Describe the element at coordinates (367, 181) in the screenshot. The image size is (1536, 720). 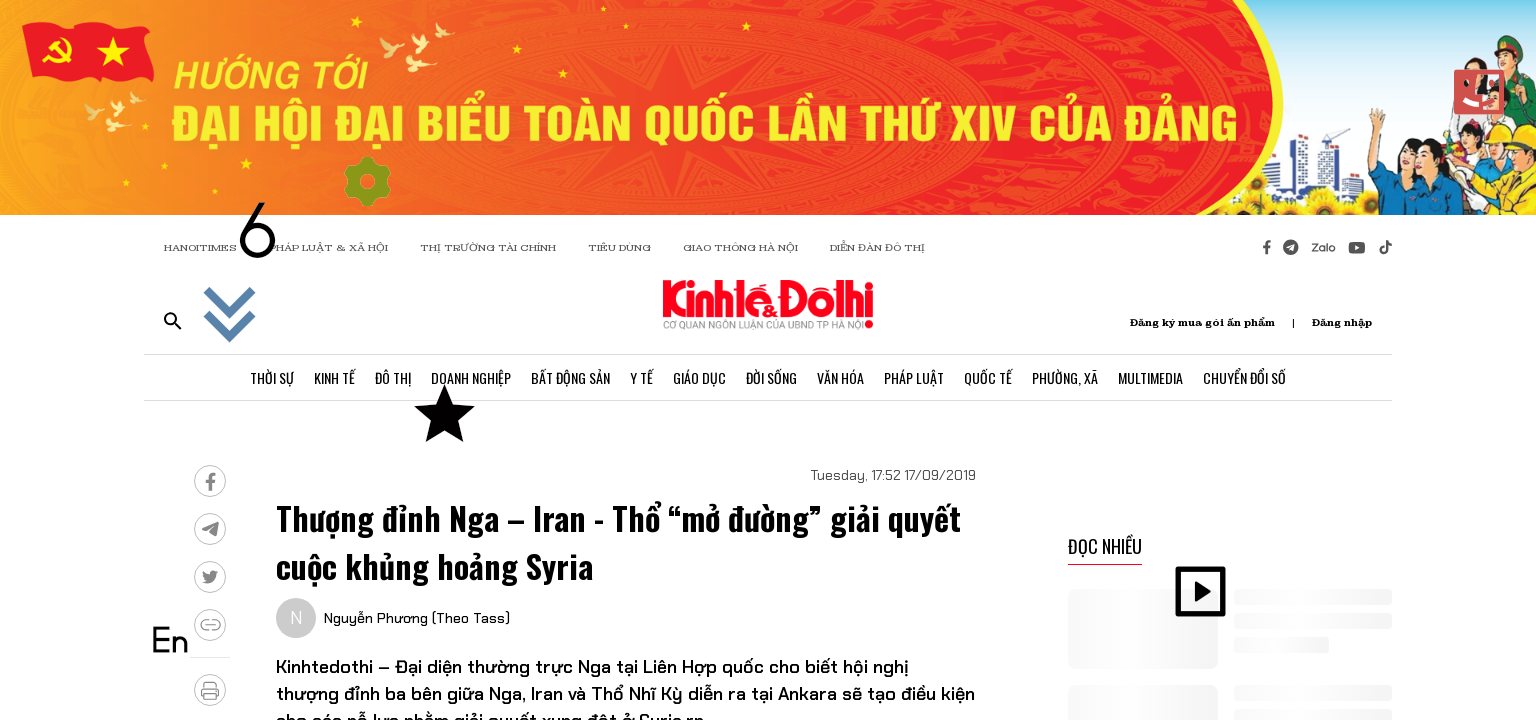
I see `access settings or preferences` at that location.